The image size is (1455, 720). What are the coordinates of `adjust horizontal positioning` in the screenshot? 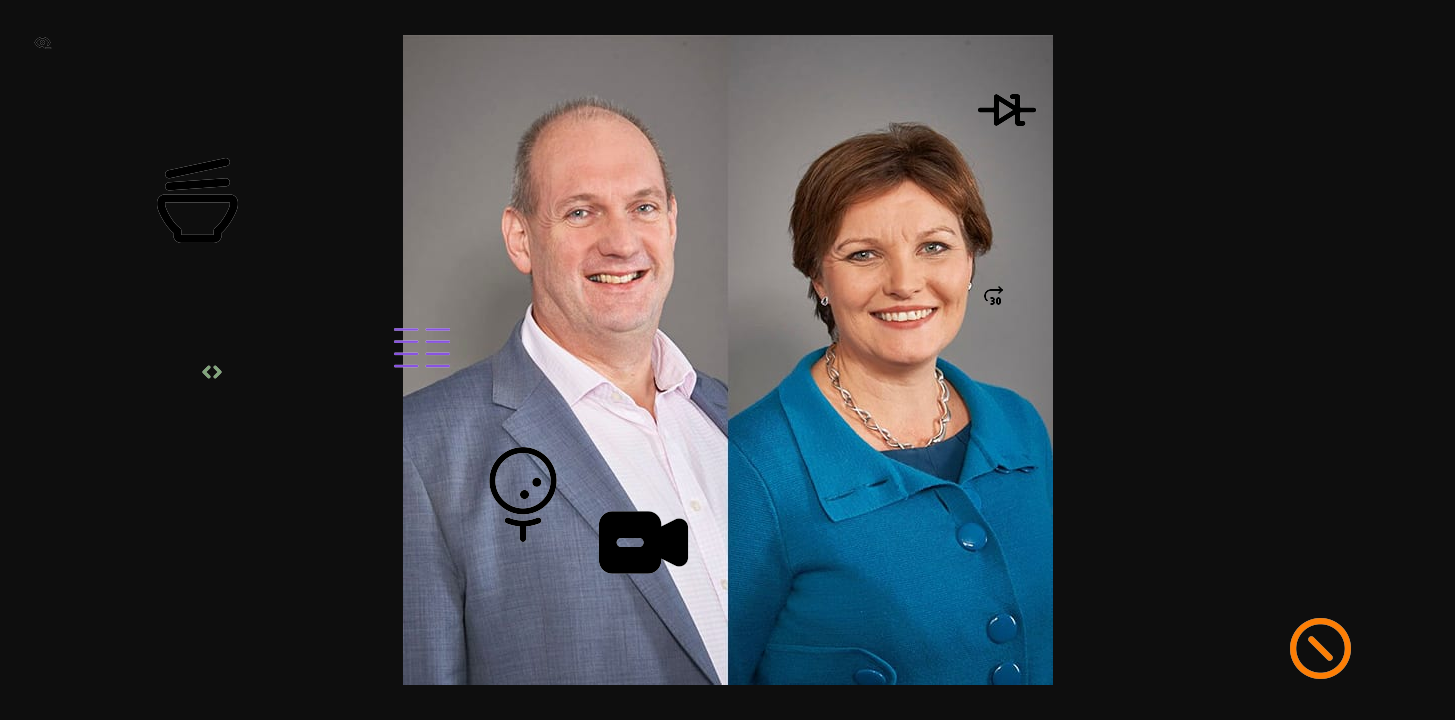 It's located at (212, 372).